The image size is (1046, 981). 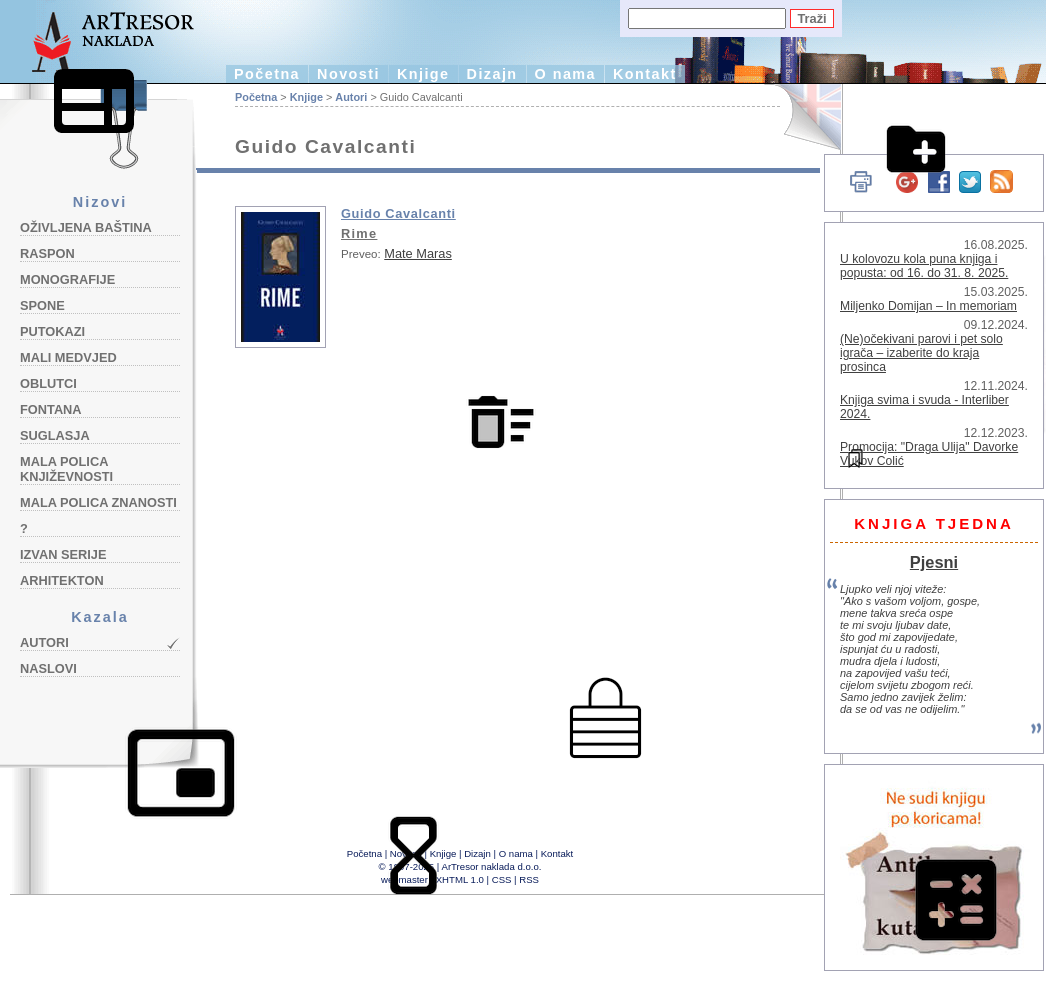 I want to click on indicates a secure or encrypted connection, so click(x=605, y=722).